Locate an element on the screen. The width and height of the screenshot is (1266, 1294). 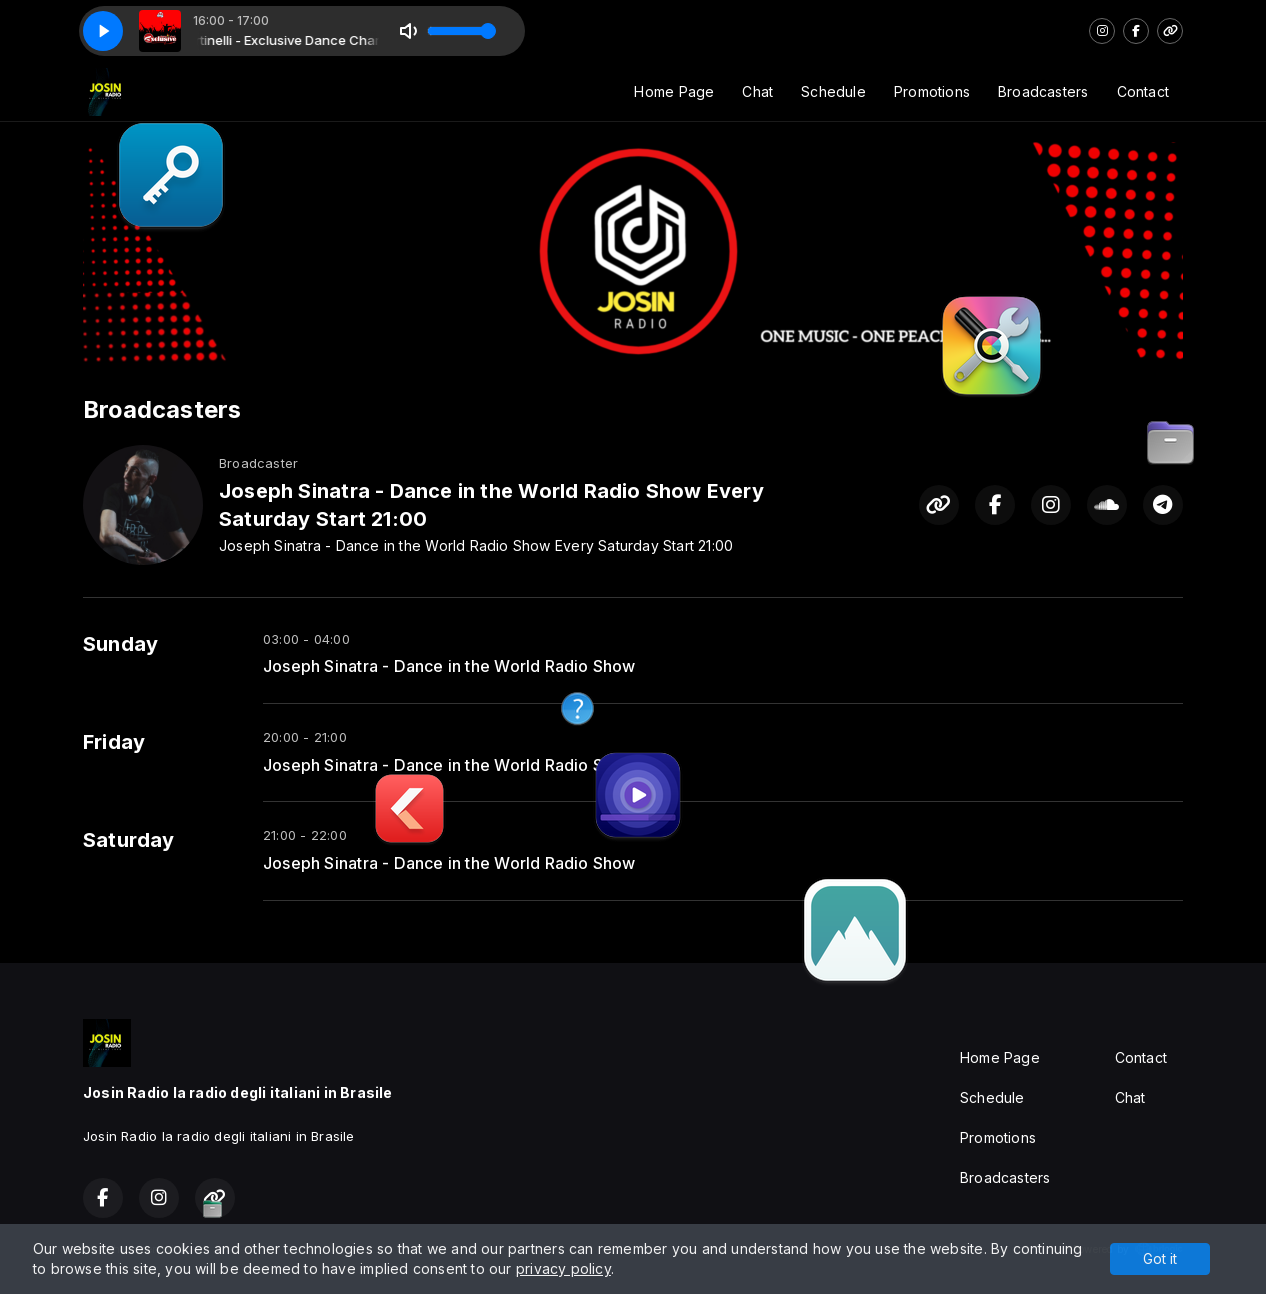
open file manager application is located at coordinates (212, 1208).